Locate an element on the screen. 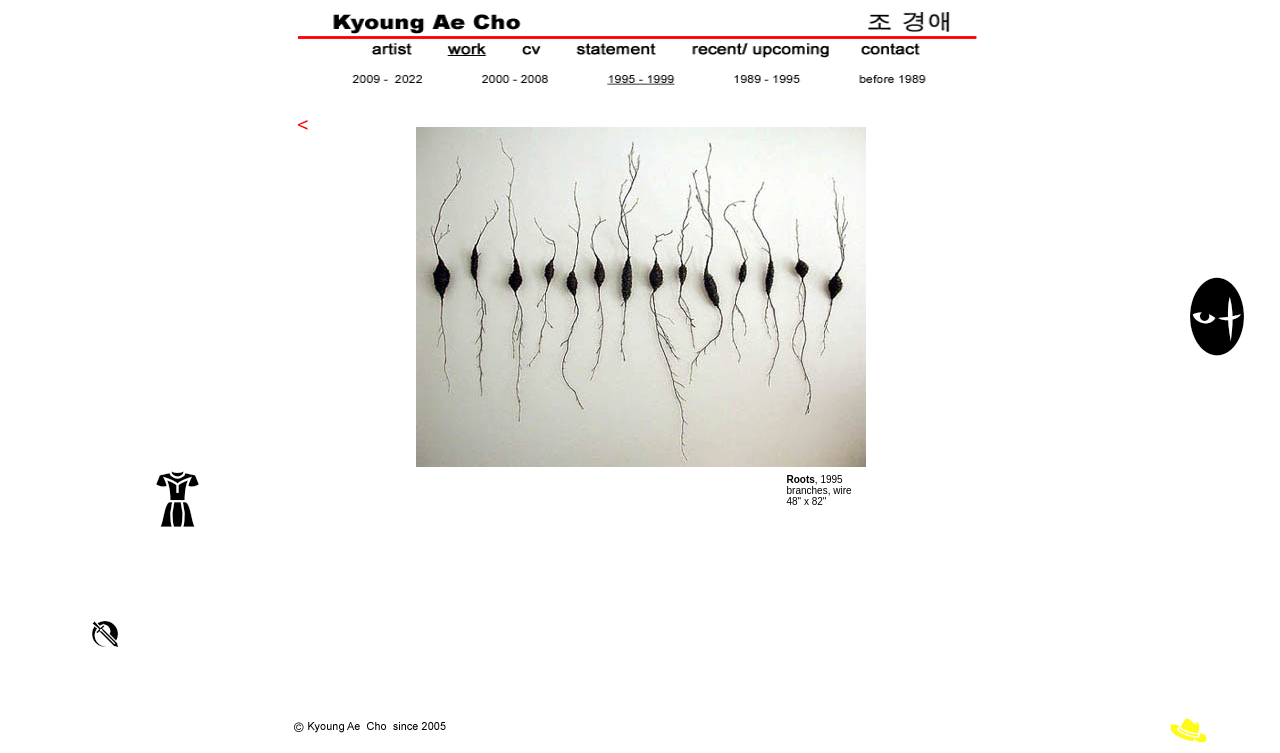  select a cyclops or one-eyed character is located at coordinates (1217, 316).